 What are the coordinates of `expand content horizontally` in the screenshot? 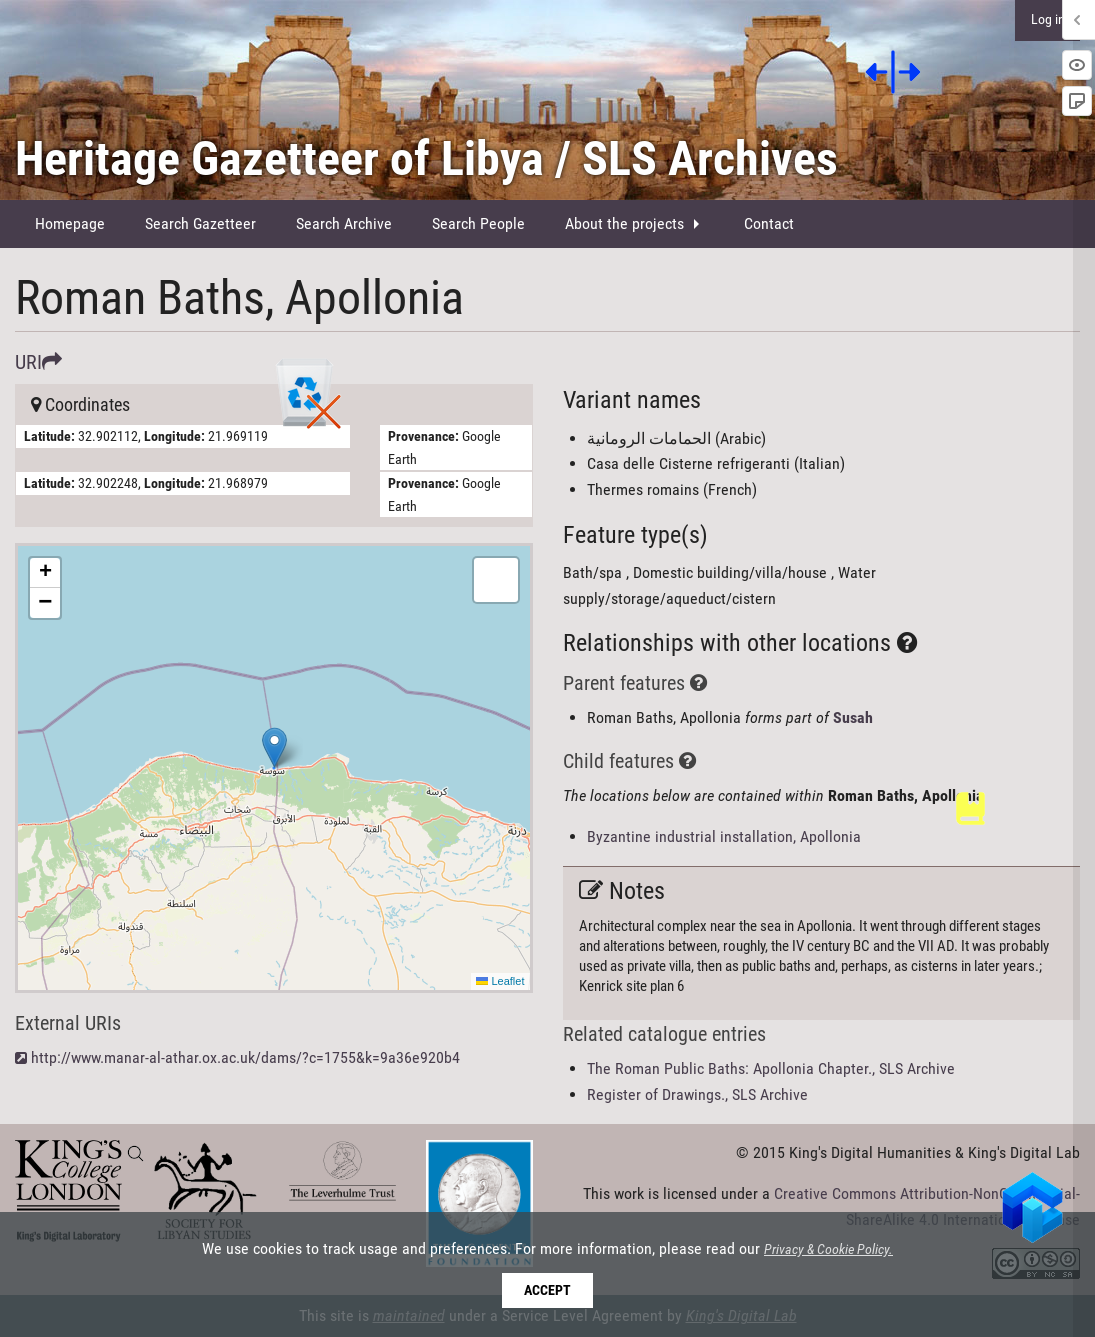 It's located at (893, 72).